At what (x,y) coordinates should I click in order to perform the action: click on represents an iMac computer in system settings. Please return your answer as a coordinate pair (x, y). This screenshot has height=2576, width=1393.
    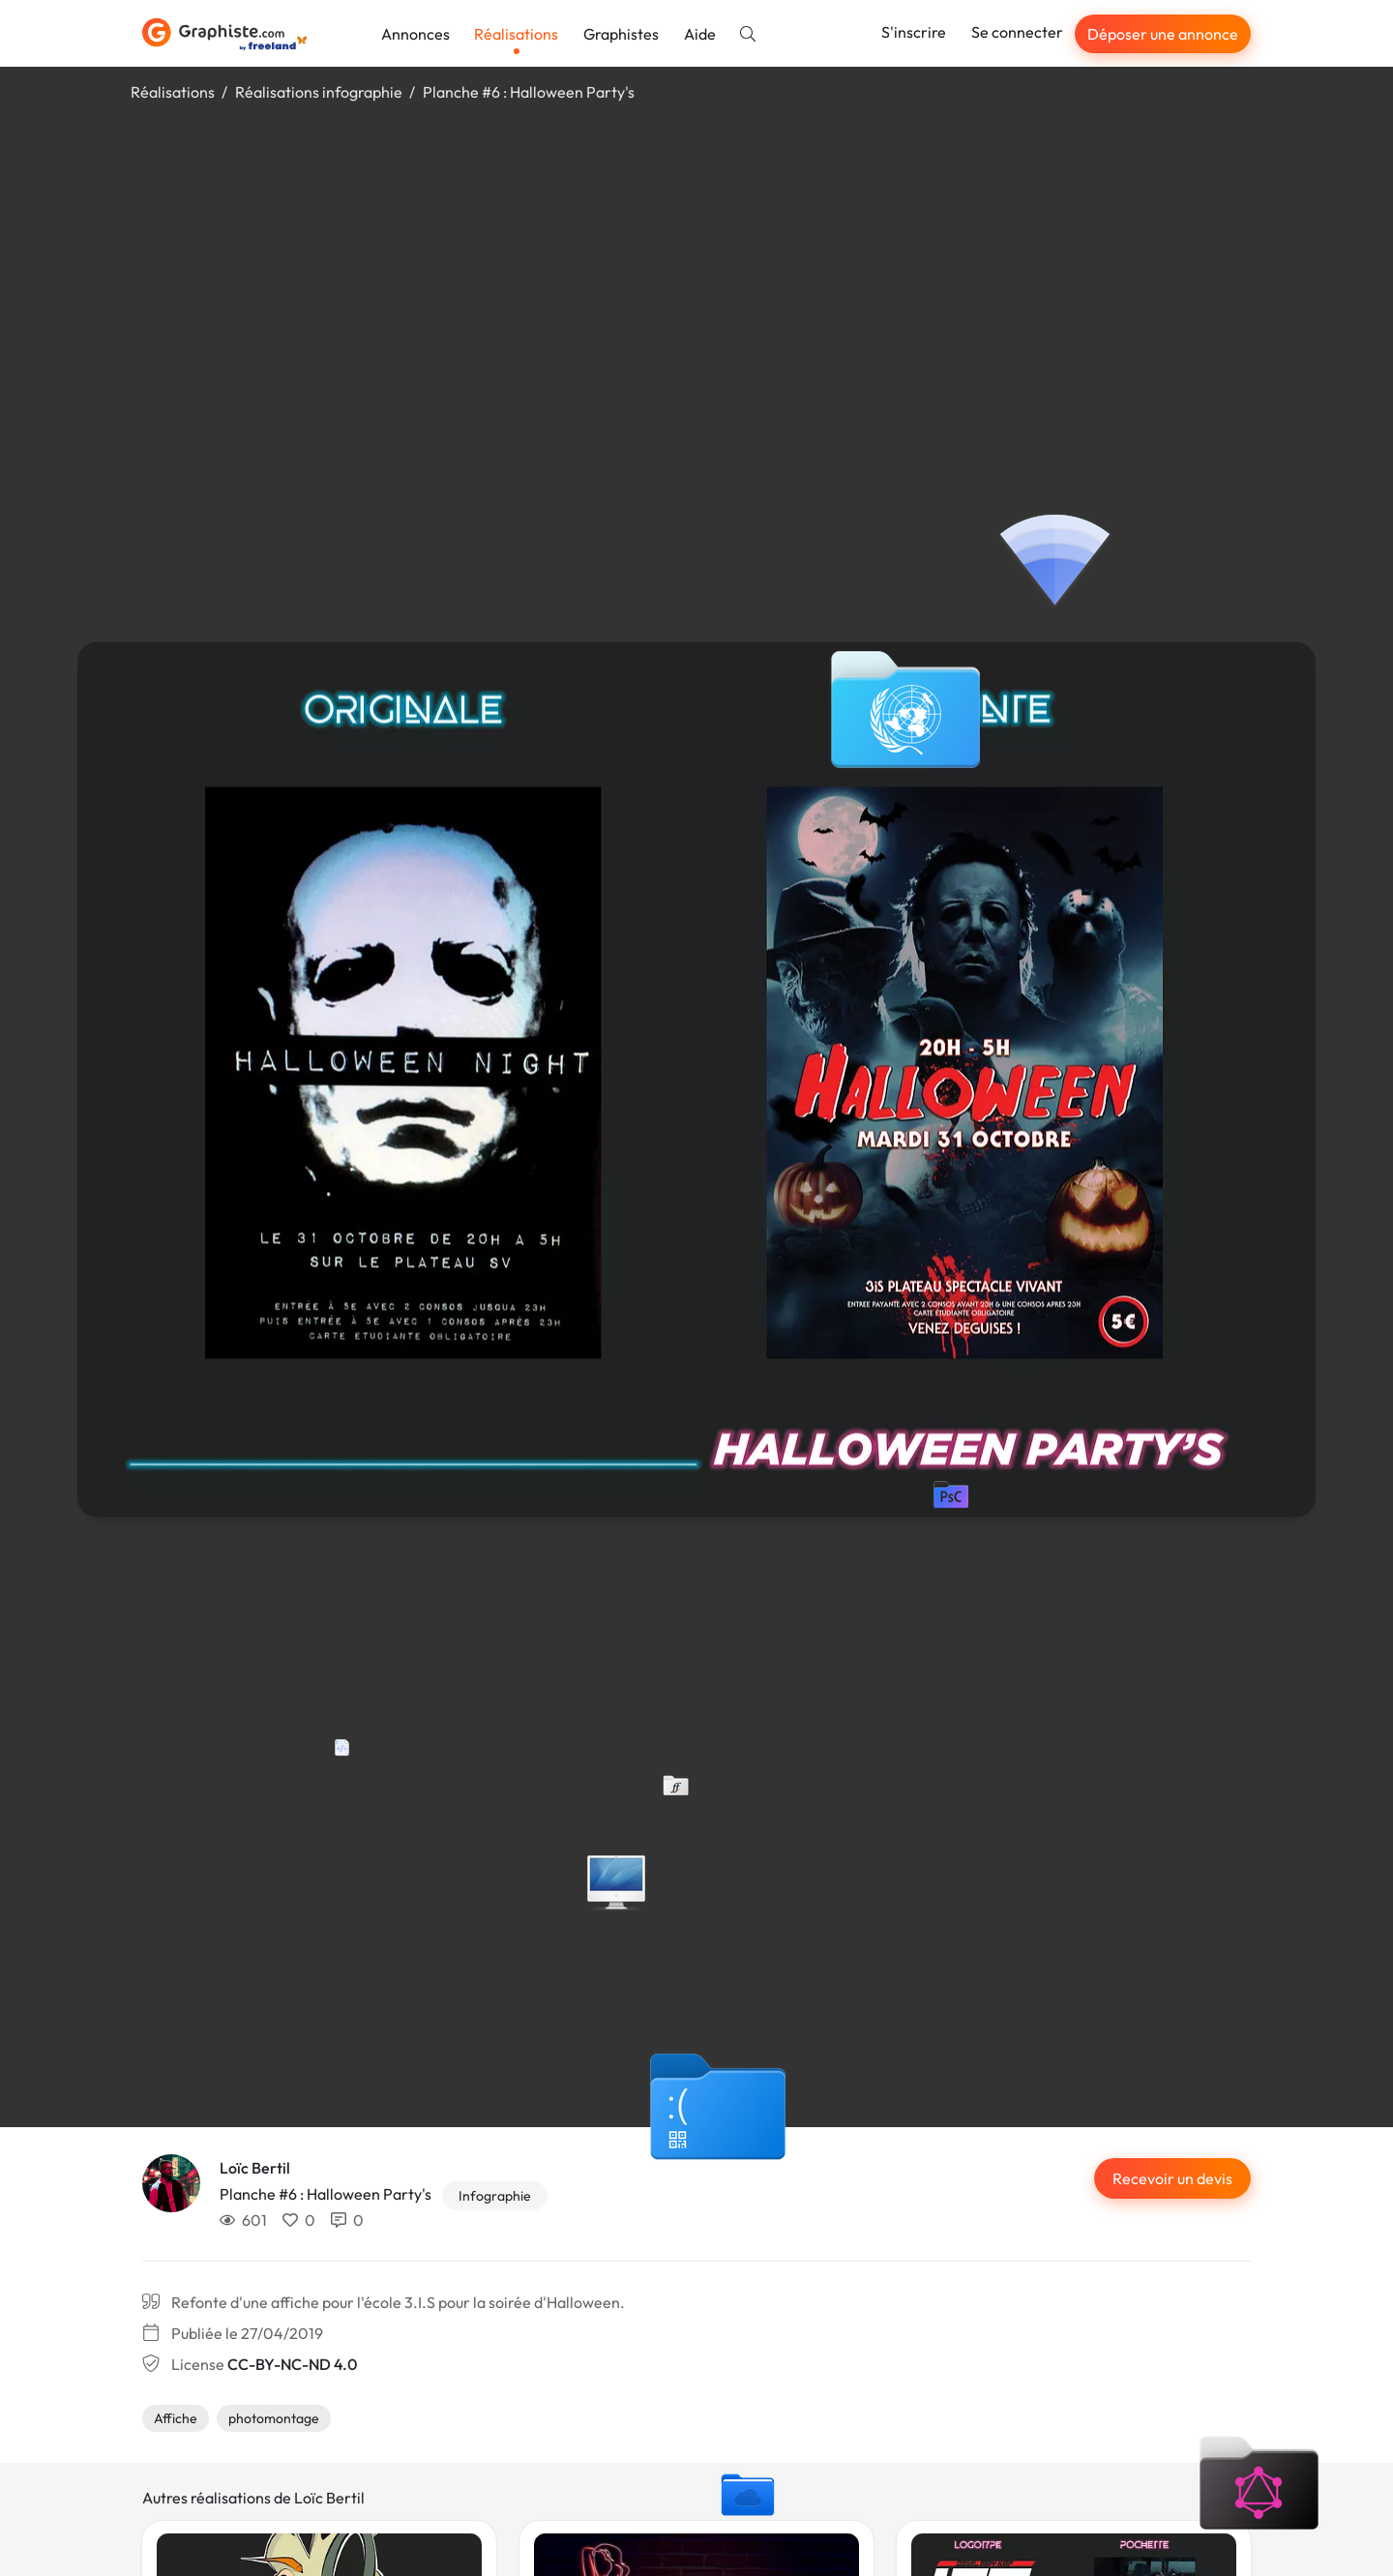
    Looking at the image, I should click on (616, 1882).